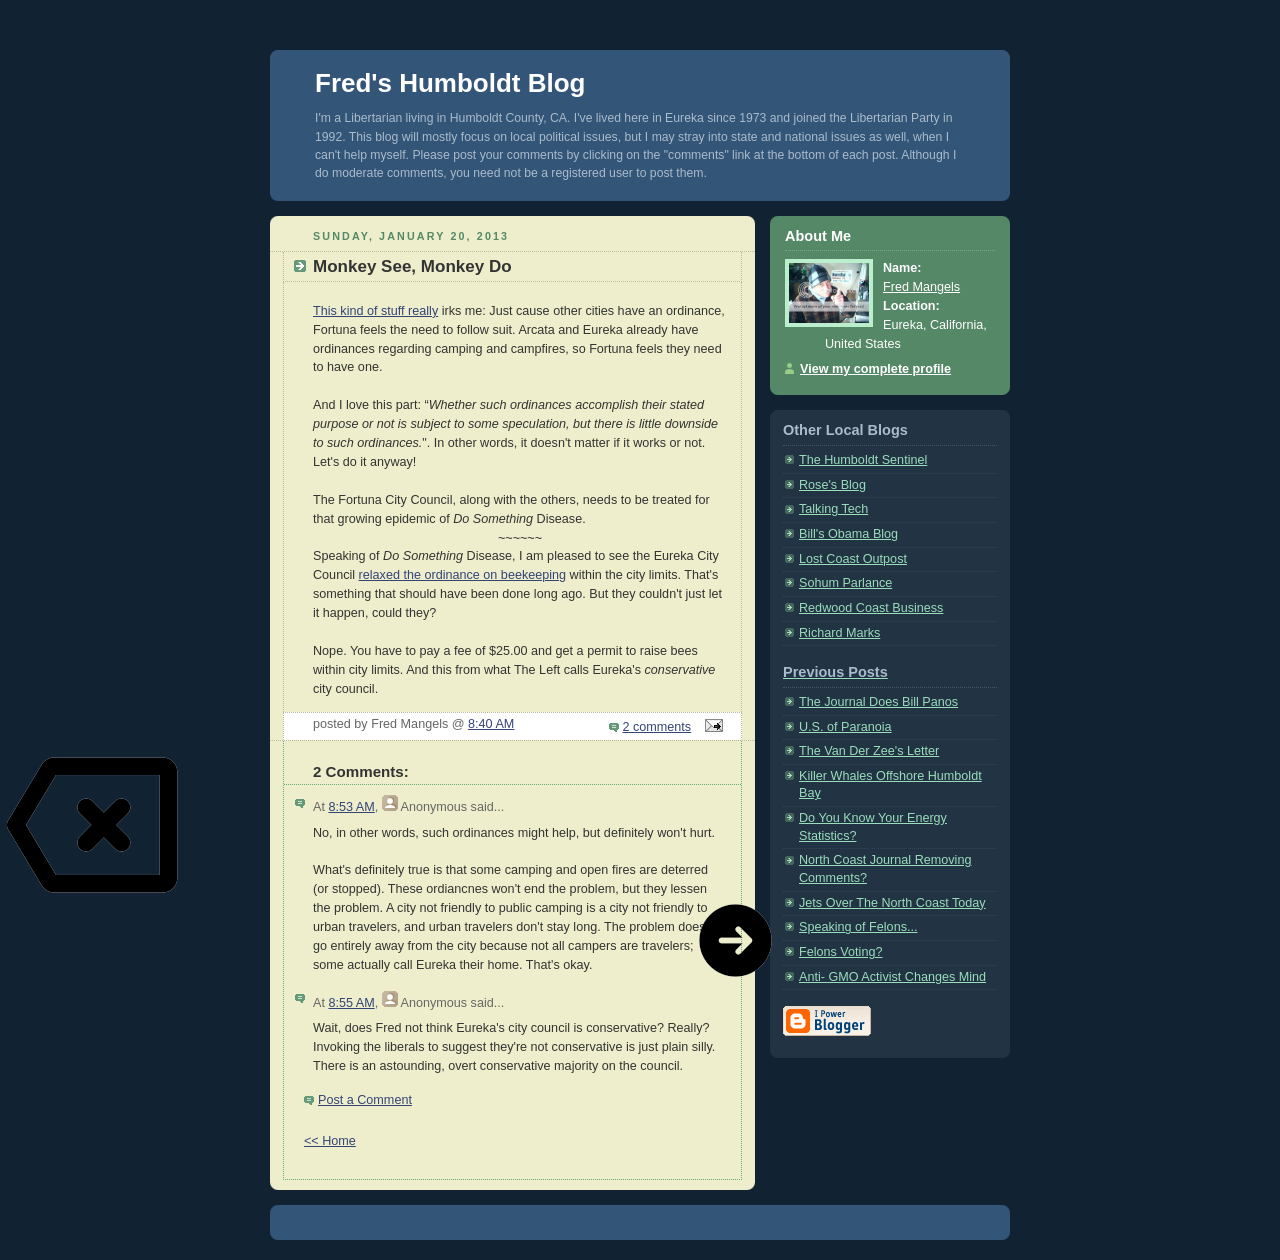  Describe the element at coordinates (98, 825) in the screenshot. I see `delete the previous character` at that location.